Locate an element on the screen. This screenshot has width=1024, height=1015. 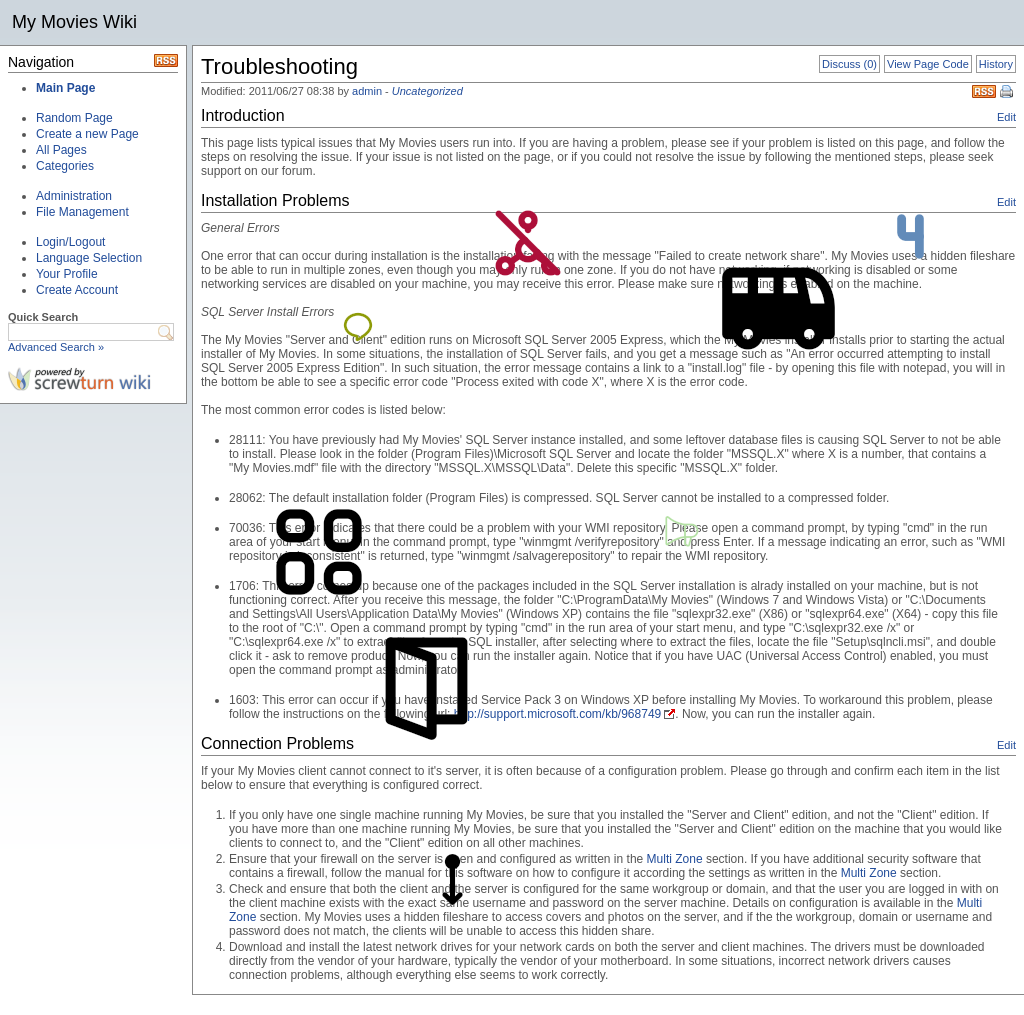
scroll down or view more content is located at coordinates (452, 879).